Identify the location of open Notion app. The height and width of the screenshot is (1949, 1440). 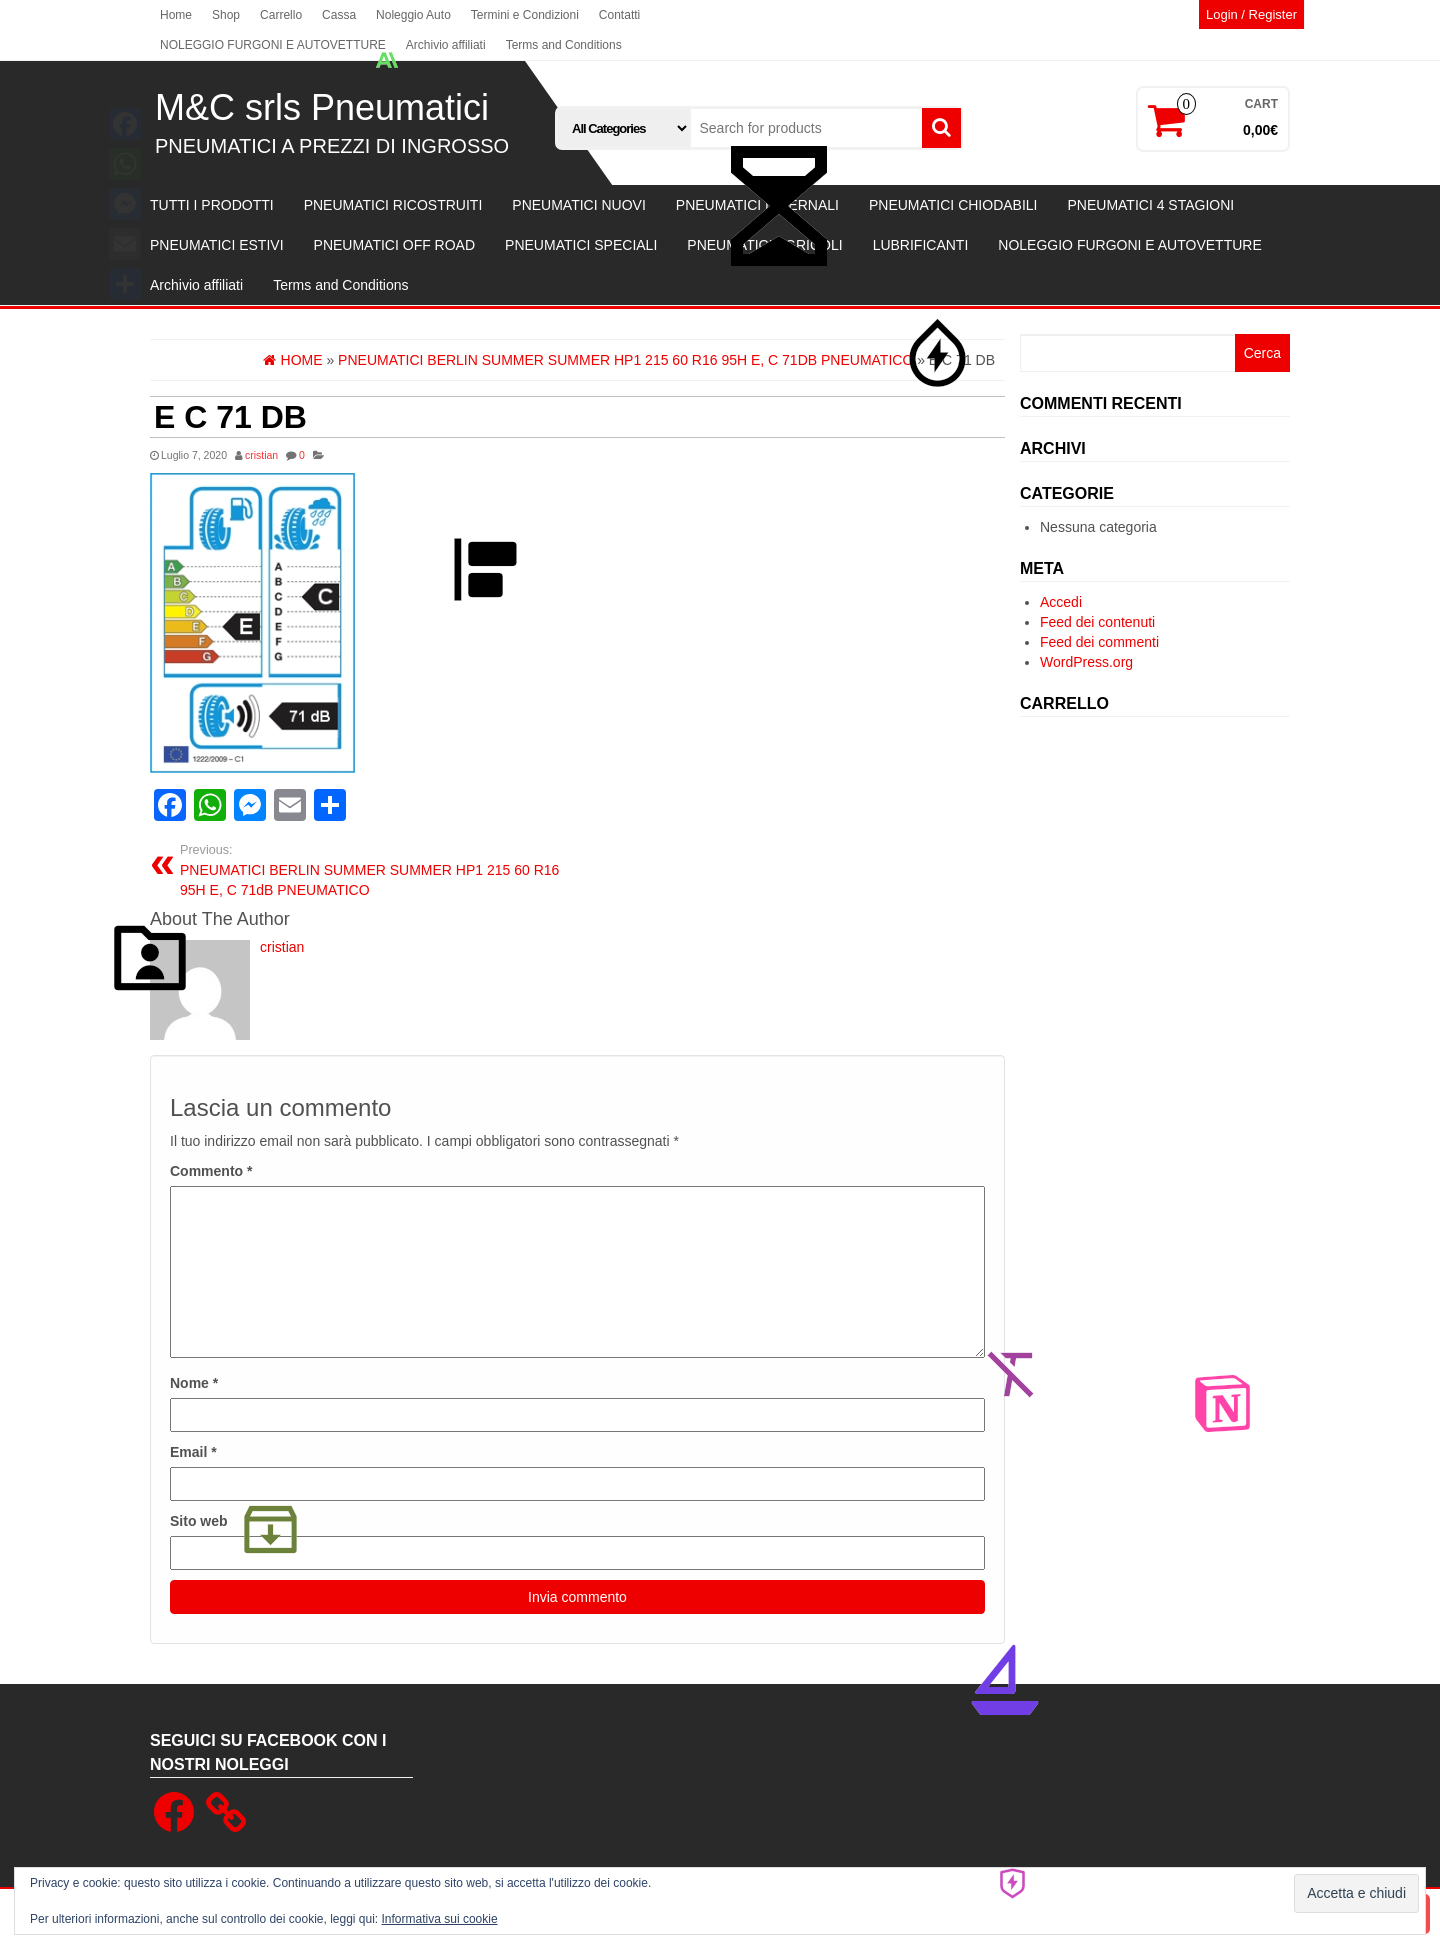
(1222, 1403).